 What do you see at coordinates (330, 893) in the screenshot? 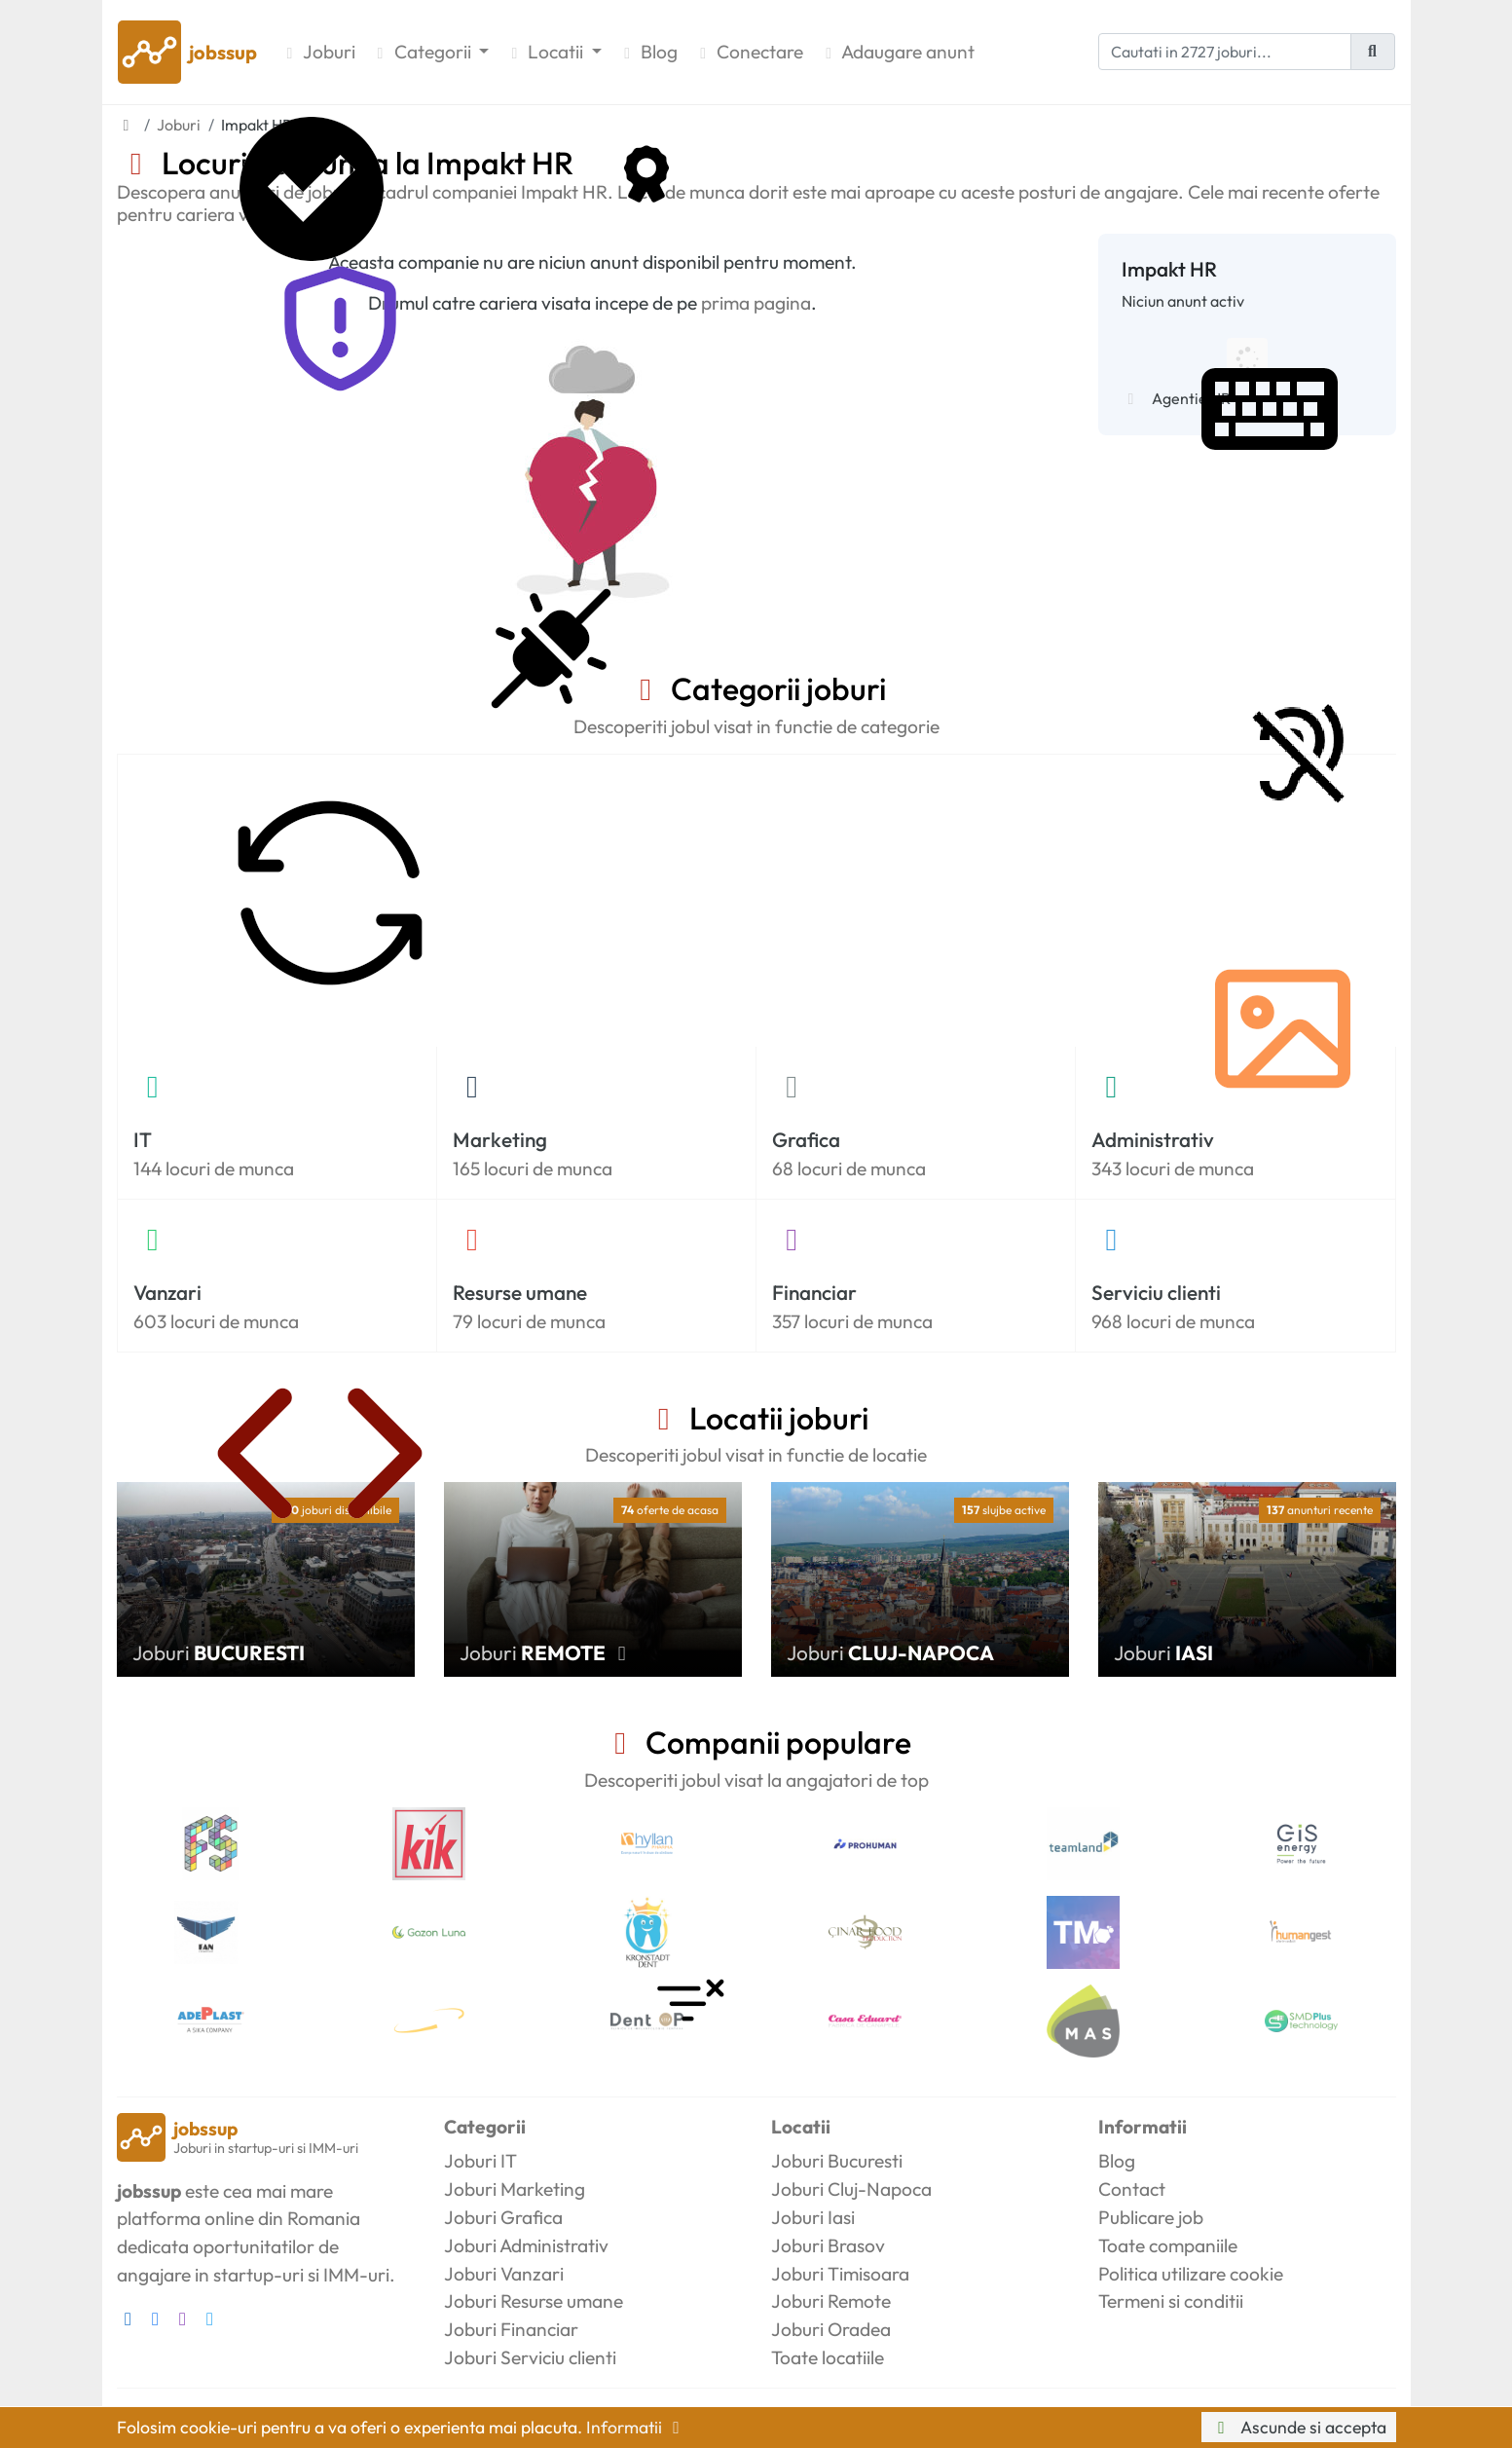
I see `sync or refresh data` at bounding box center [330, 893].